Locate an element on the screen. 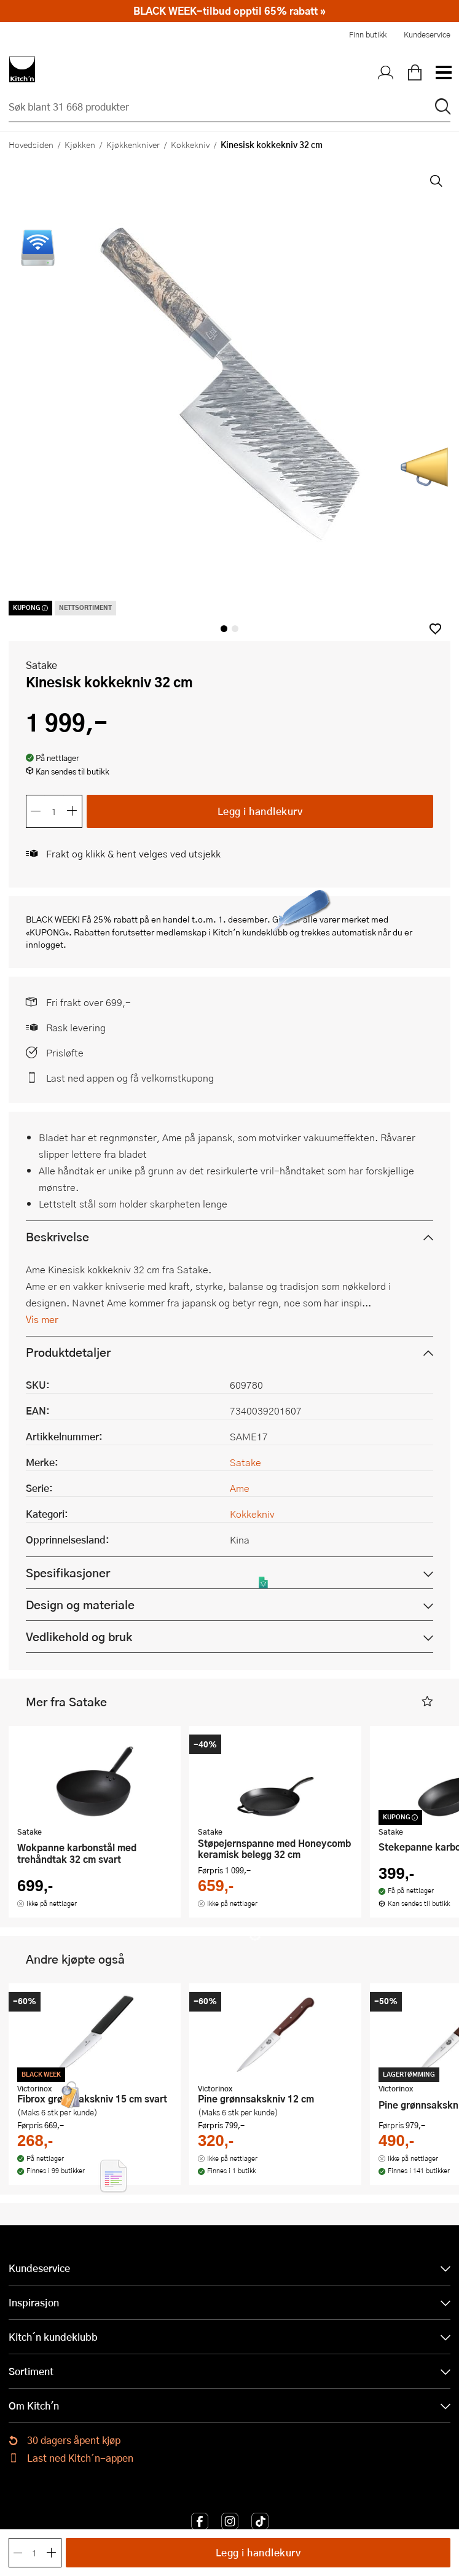 The width and height of the screenshot is (459, 2576). bluetooth device or connection indicator is located at coordinates (264, 1870).